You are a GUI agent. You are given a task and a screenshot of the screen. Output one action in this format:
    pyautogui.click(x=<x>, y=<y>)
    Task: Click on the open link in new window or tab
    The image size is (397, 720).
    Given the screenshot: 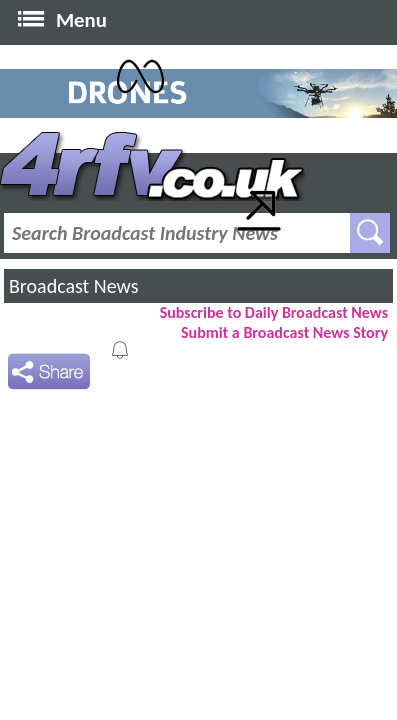 What is the action you would take?
    pyautogui.click(x=259, y=209)
    